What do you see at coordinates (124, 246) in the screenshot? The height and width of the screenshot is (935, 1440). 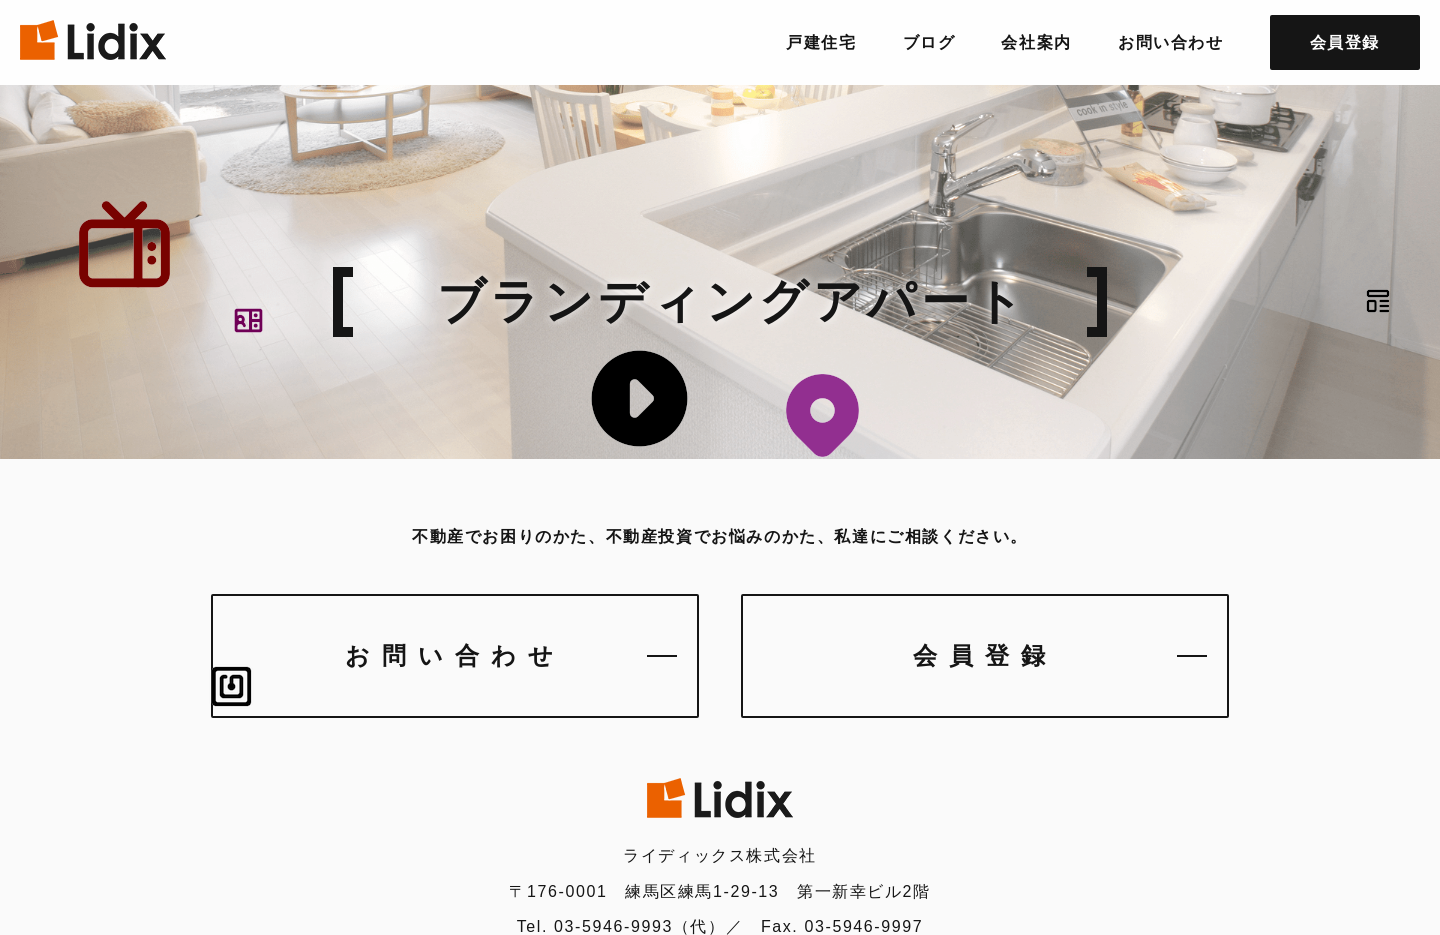 I see `access retro or classic TV content` at bounding box center [124, 246].